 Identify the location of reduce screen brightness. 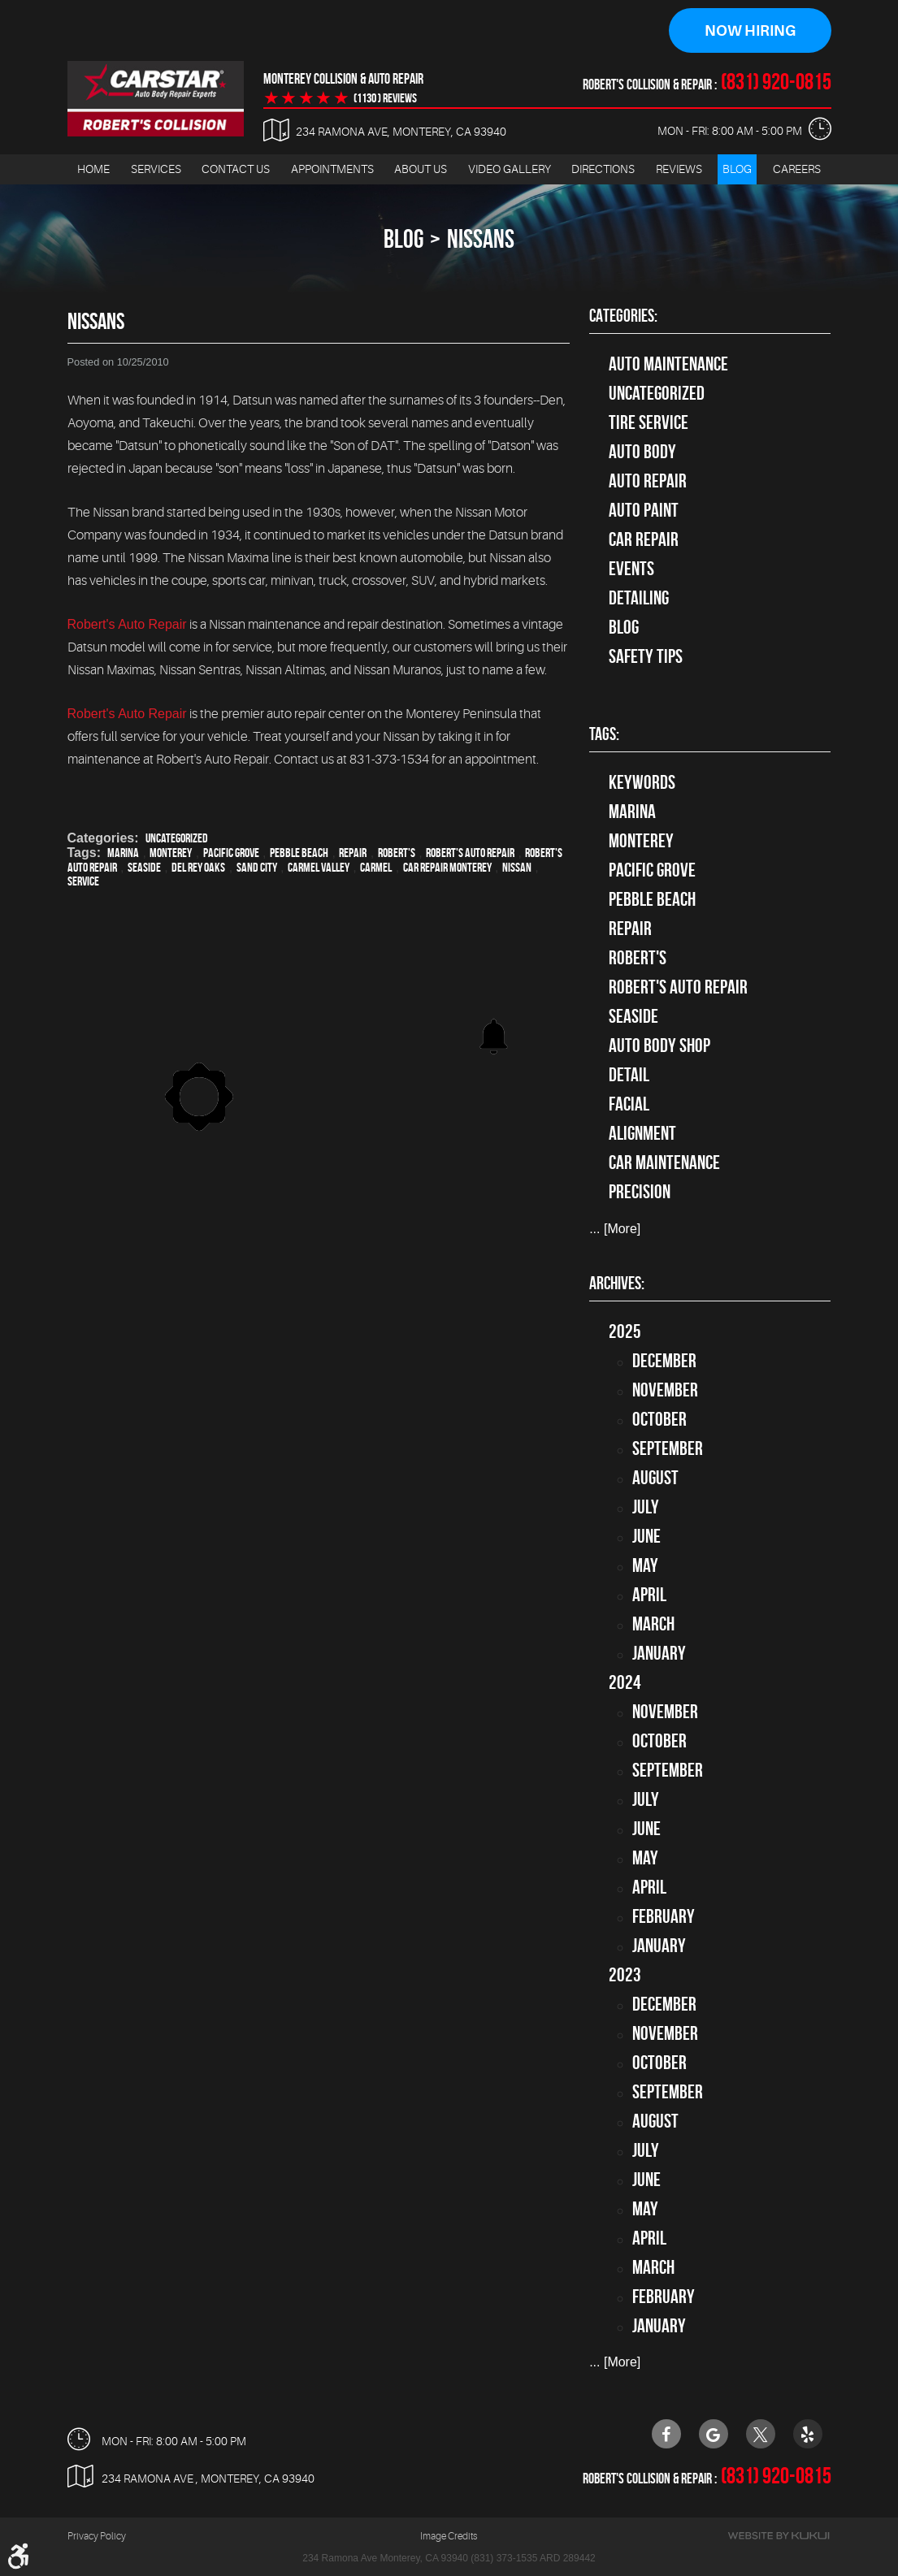
(199, 1097).